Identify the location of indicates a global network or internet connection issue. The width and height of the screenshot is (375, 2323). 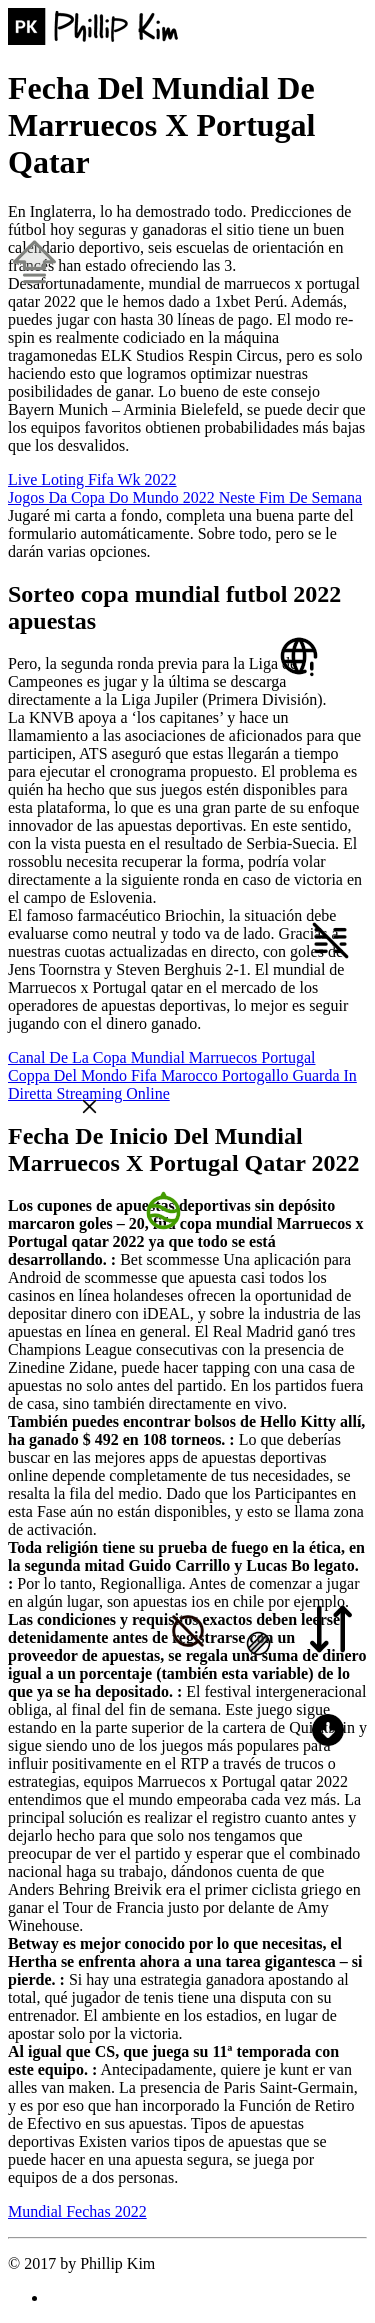
(299, 656).